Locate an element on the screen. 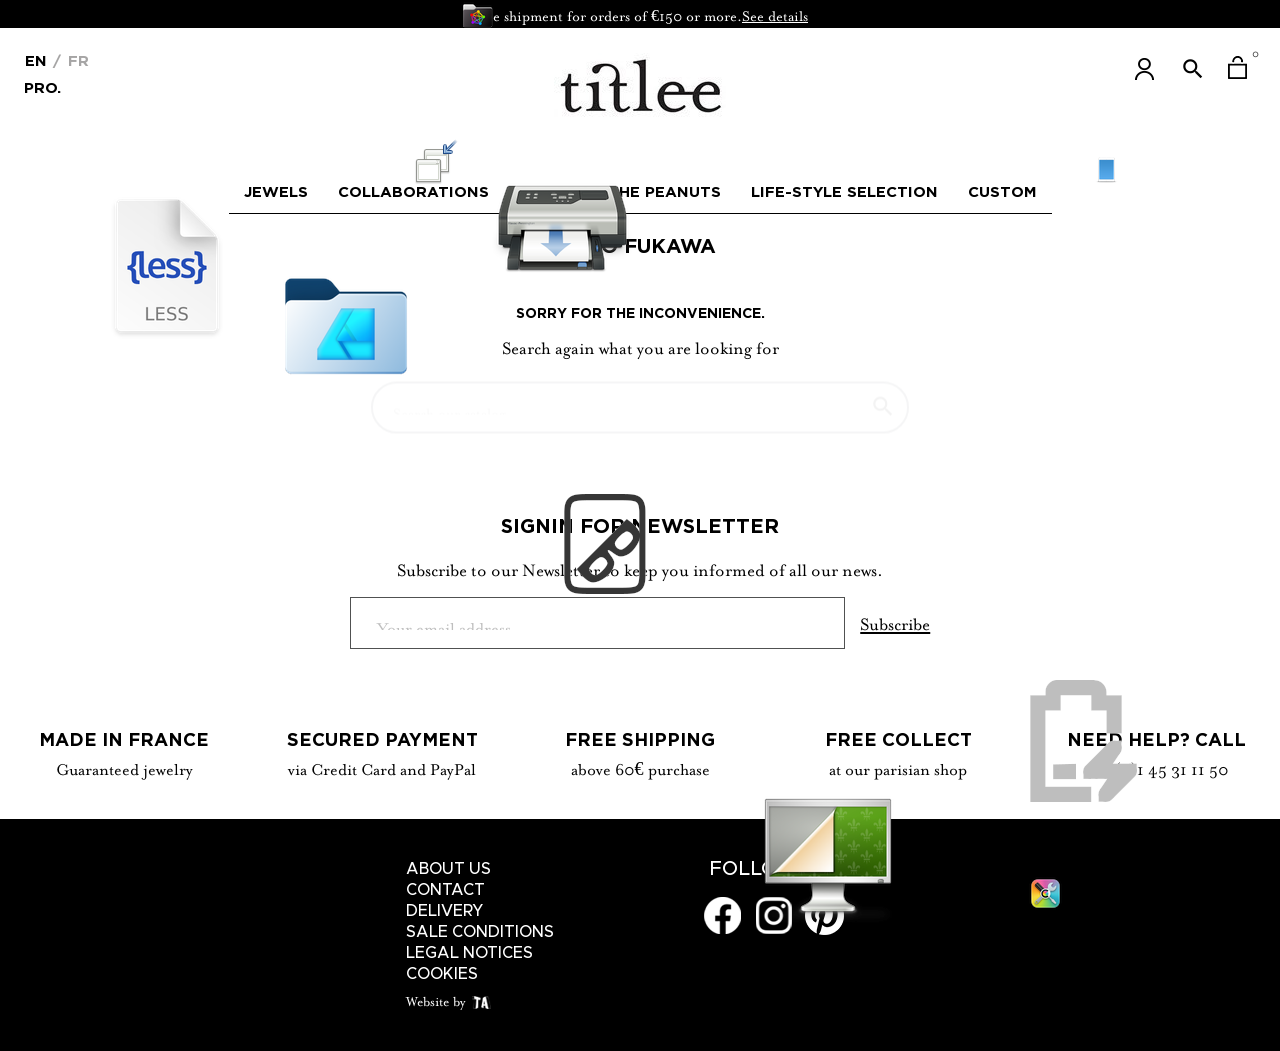 The image size is (1280, 1051). a LESS stylesheet file is located at coordinates (167, 268).